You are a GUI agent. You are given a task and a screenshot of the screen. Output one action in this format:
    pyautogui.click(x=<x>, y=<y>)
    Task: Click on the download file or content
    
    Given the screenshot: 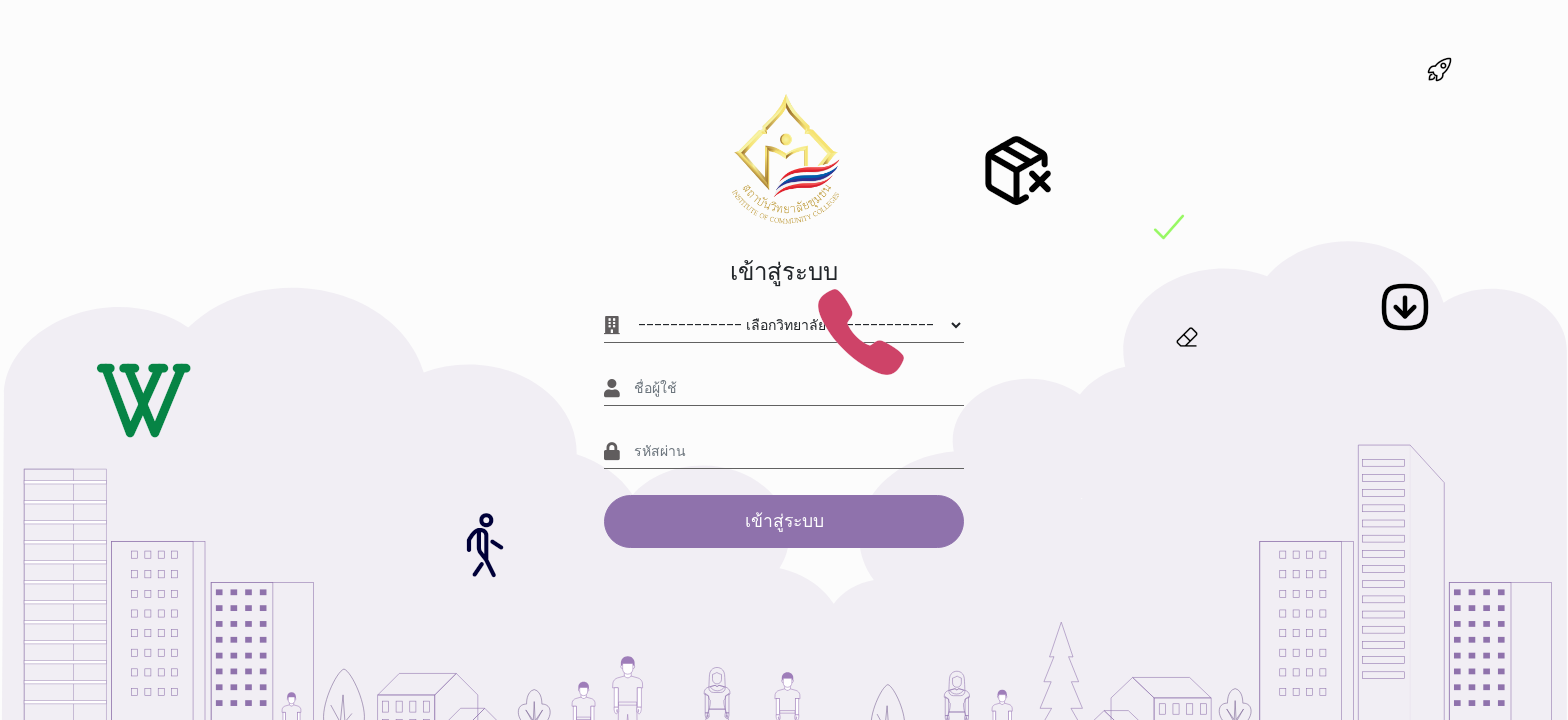 What is the action you would take?
    pyautogui.click(x=1405, y=307)
    